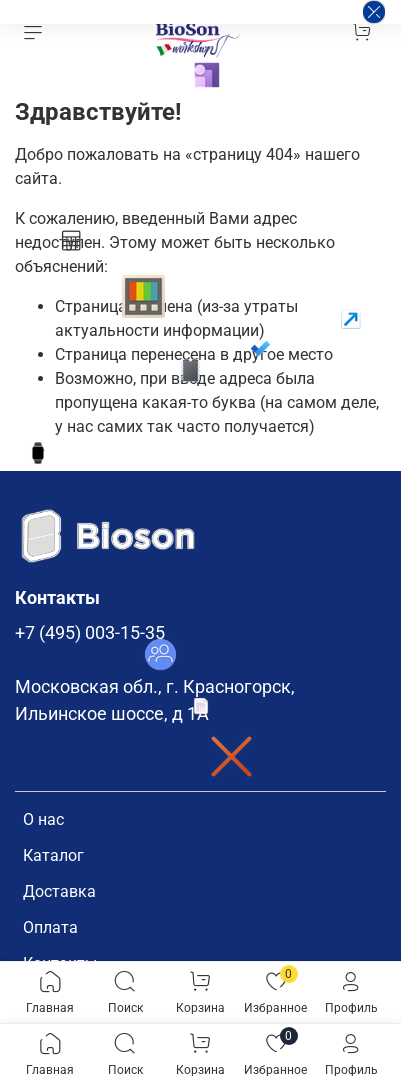 Image resolution: width=401 pixels, height=1085 pixels. What do you see at coordinates (366, 304) in the screenshot?
I see `indicates this item is a shortcut to another file or application` at bounding box center [366, 304].